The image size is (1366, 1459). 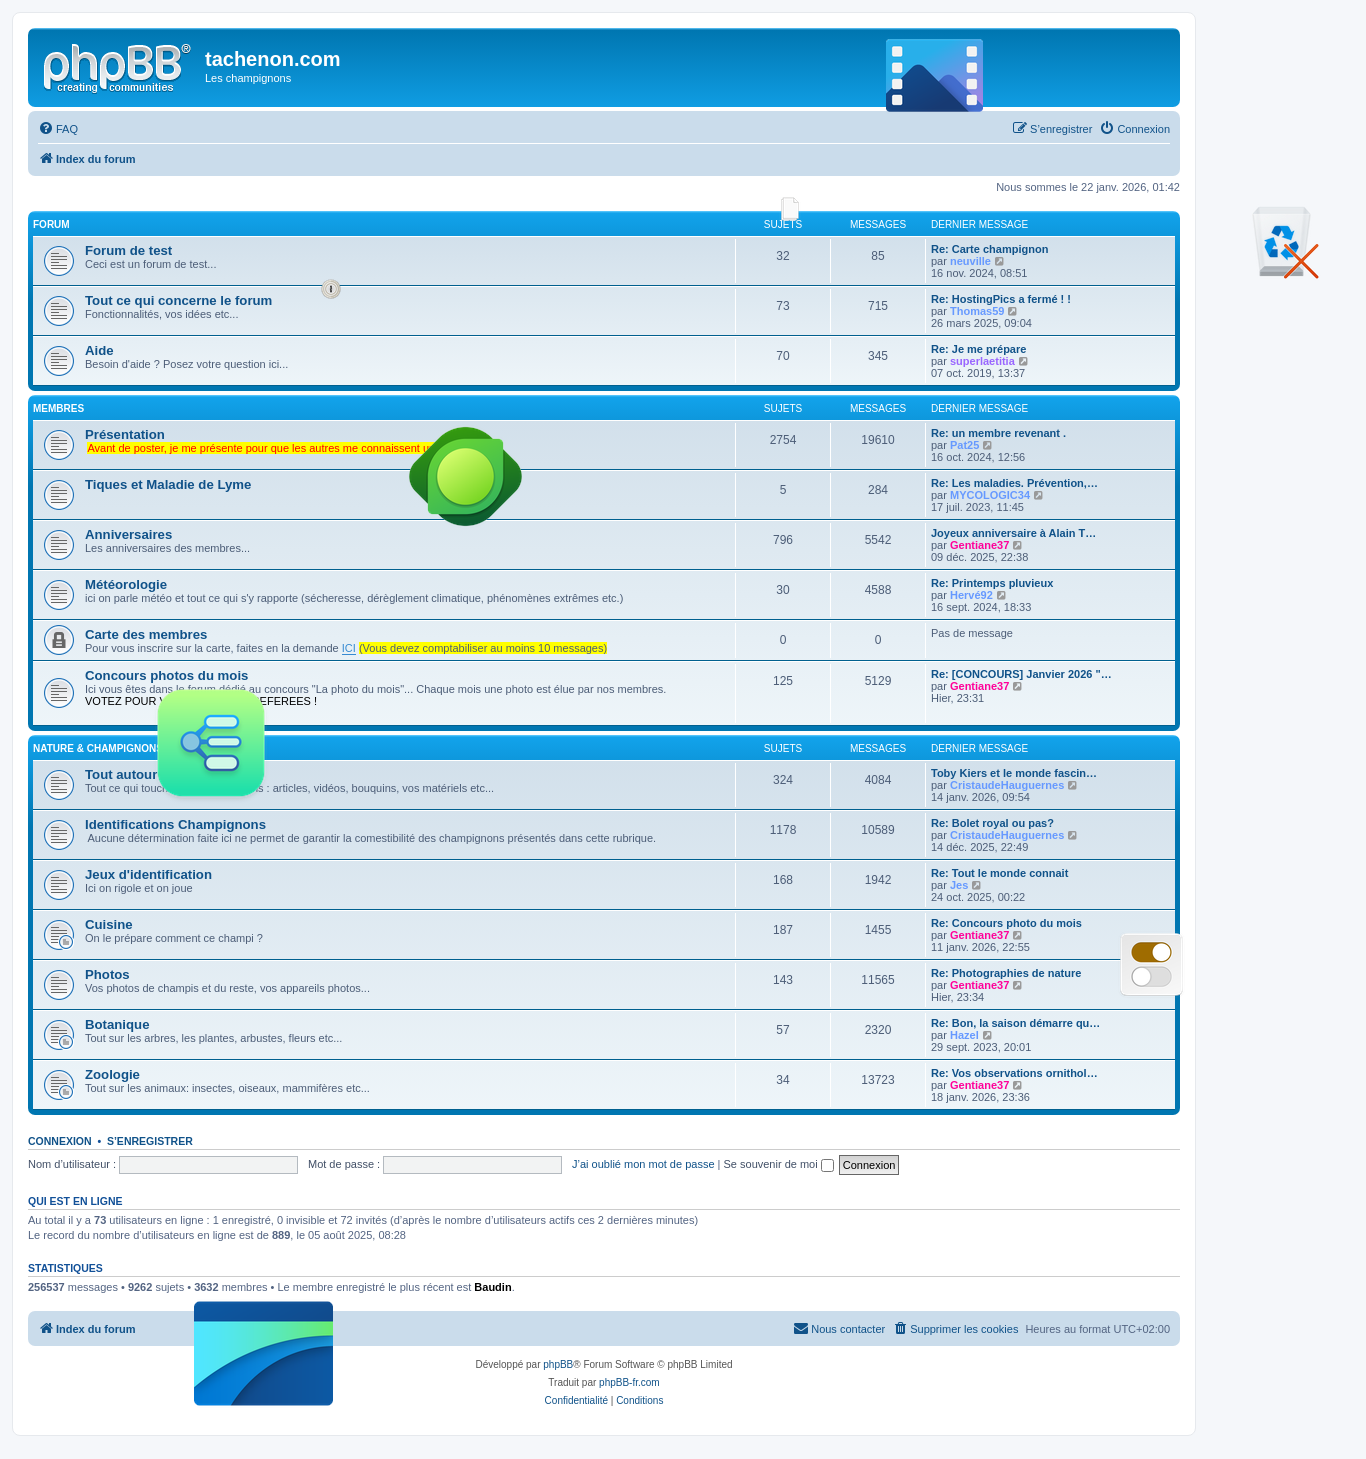 What do you see at coordinates (465, 476) in the screenshot?
I see `open the recommendations app` at bounding box center [465, 476].